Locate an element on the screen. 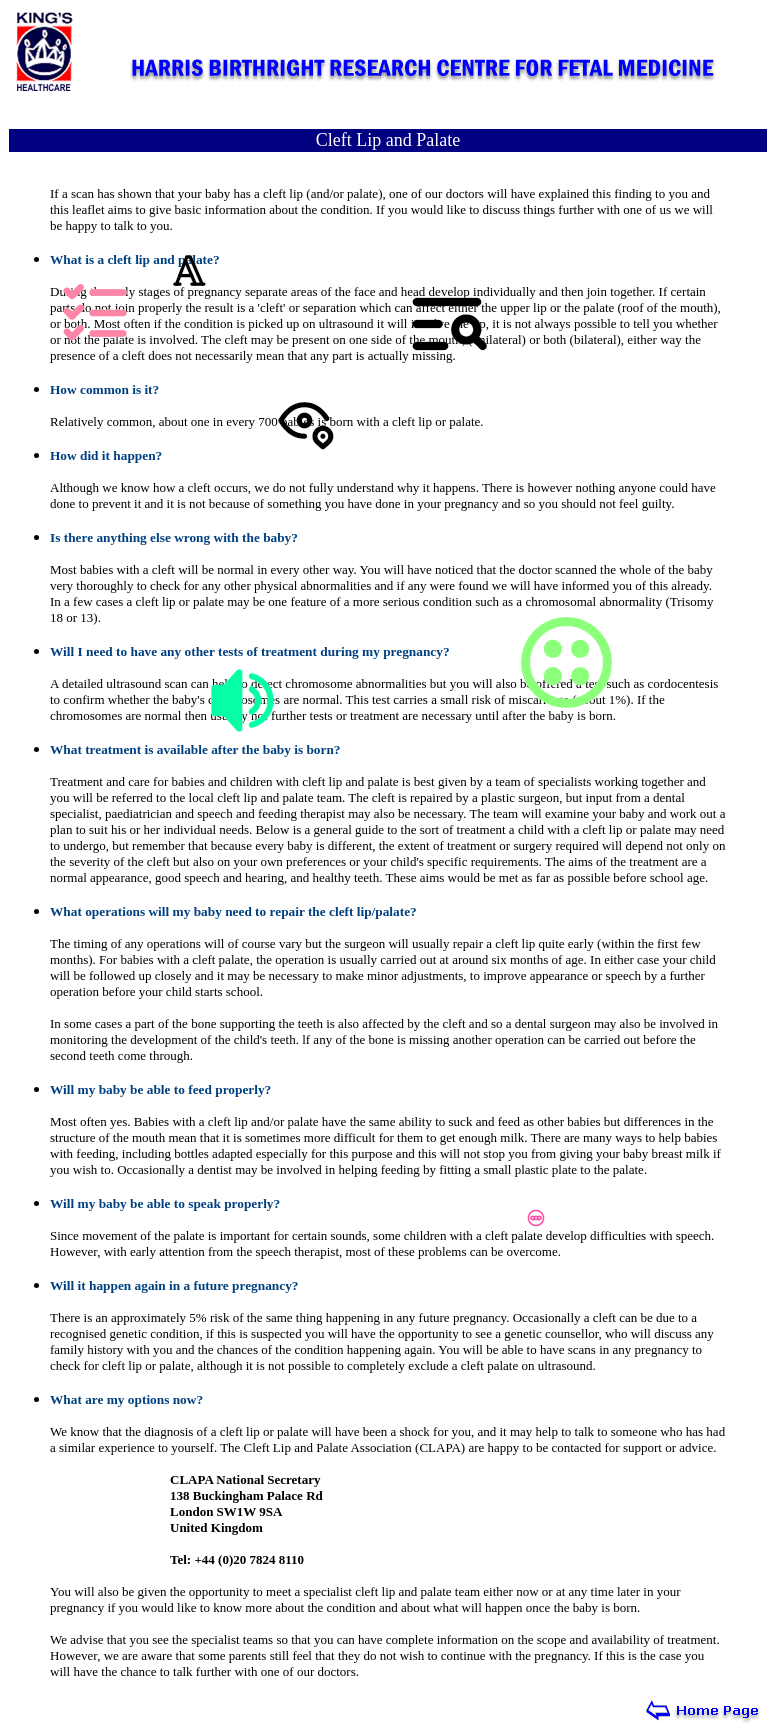 Image resolution: width=768 pixels, height=1735 pixels. connect to Twilio communication services is located at coordinates (566, 662).